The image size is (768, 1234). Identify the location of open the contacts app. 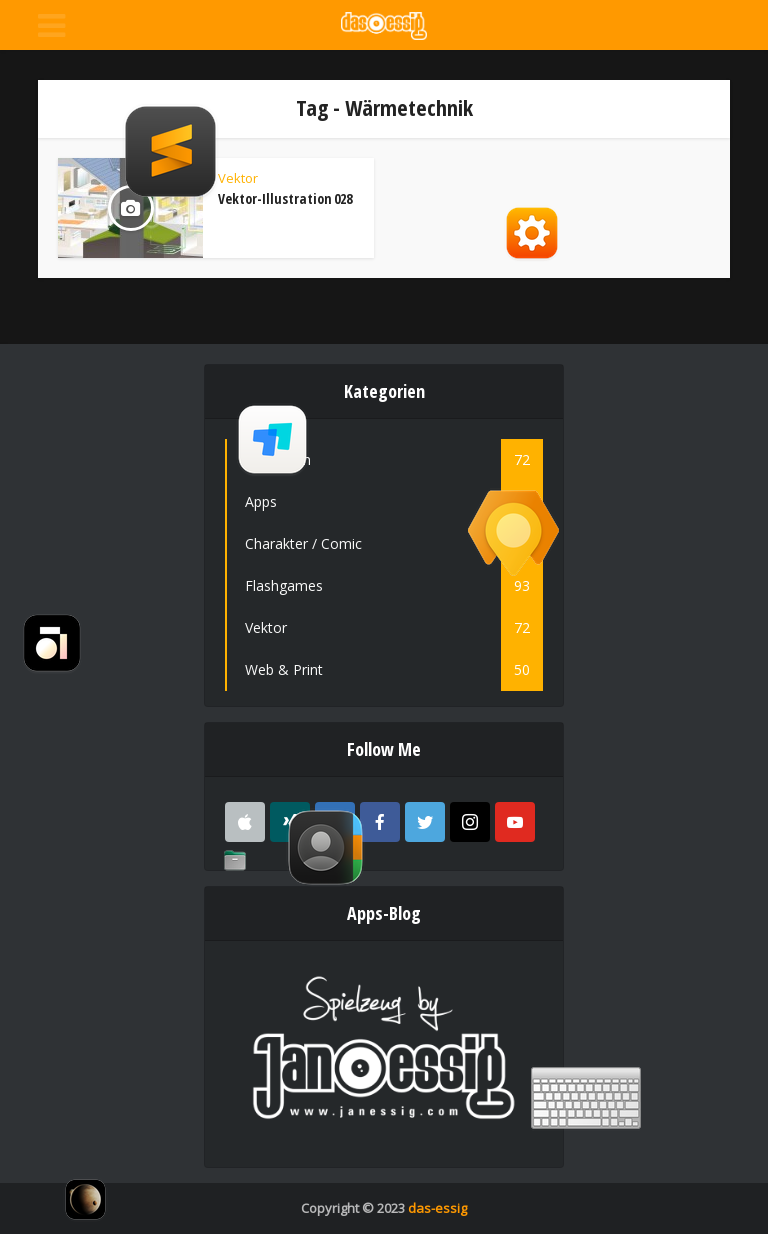
(325, 847).